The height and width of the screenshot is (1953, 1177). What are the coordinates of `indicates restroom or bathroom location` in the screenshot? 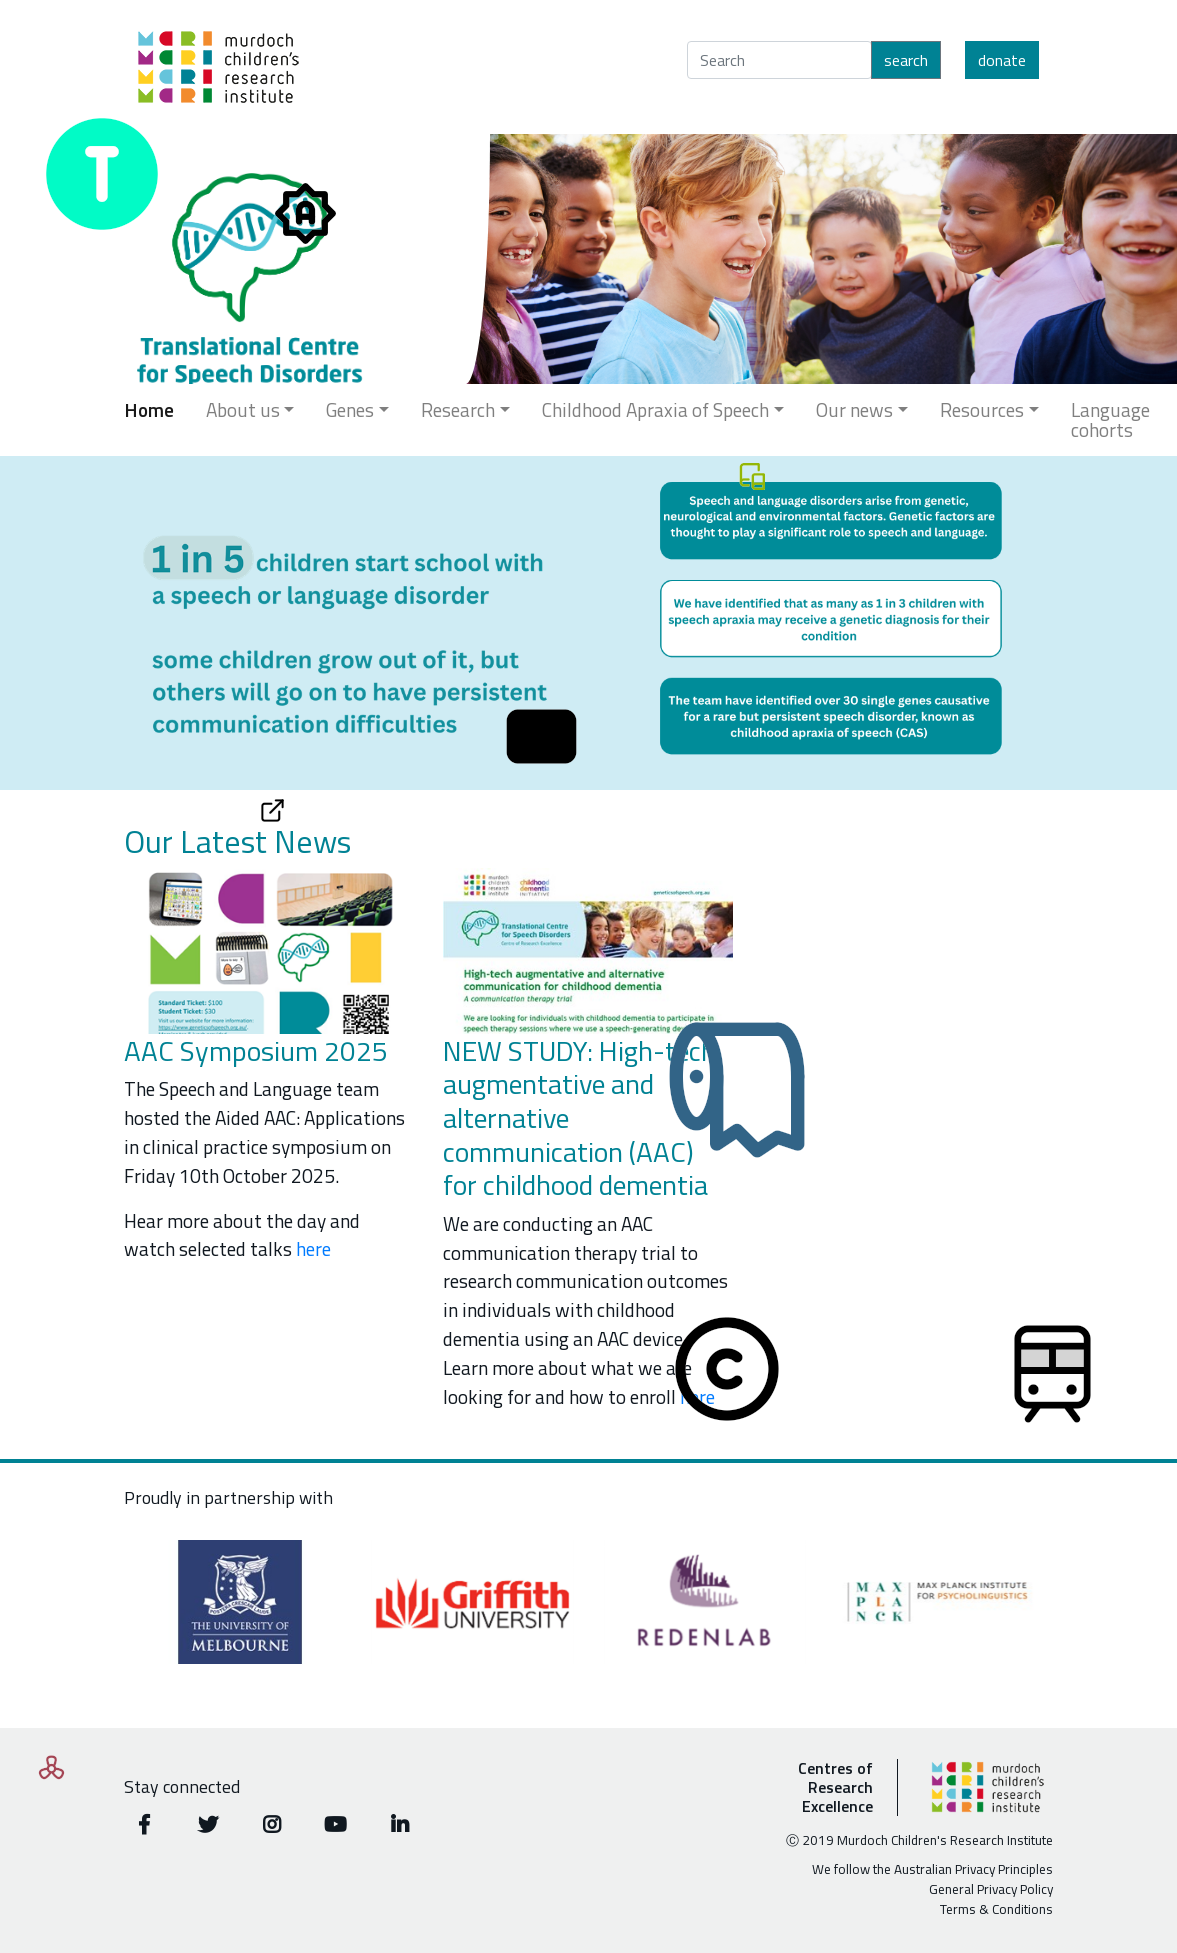 It's located at (737, 1090).